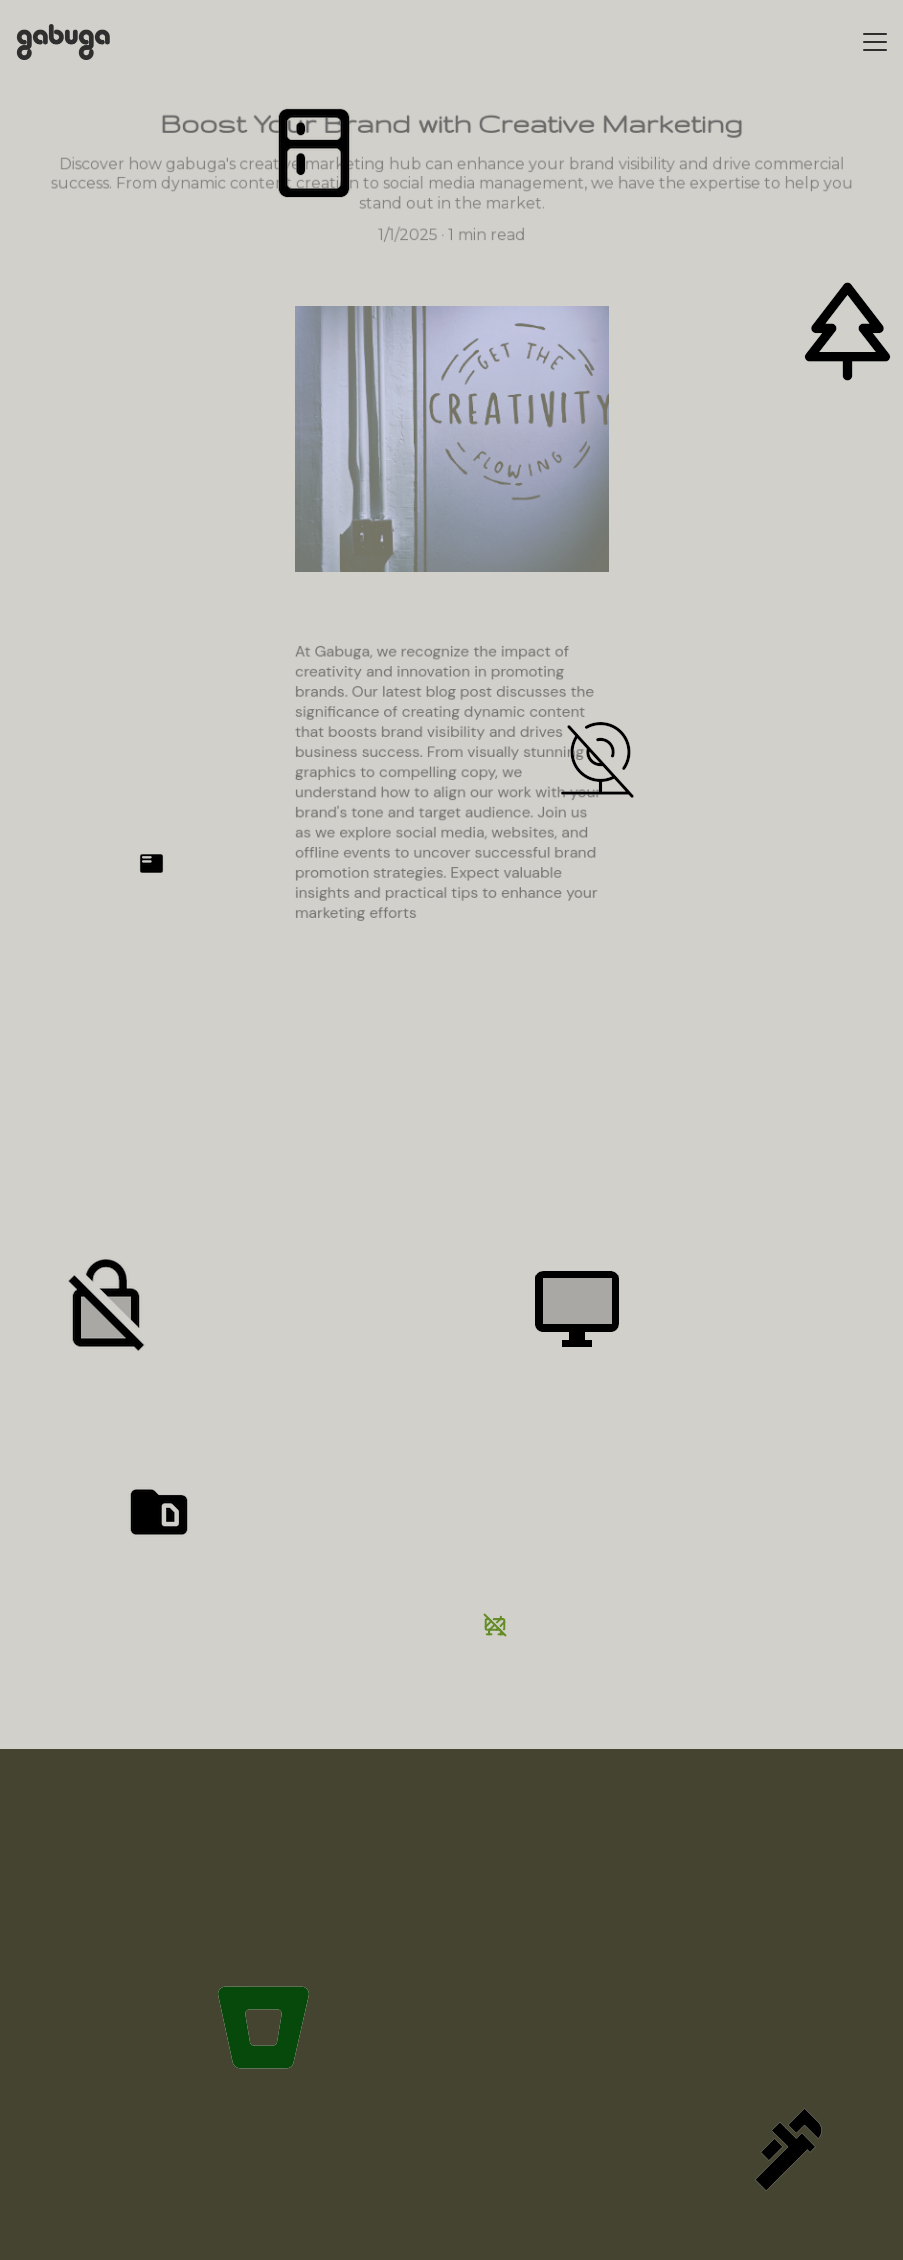  What do you see at coordinates (577, 1309) in the screenshot?
I see `switch to desktop view` at bounding box center [577, 1309].